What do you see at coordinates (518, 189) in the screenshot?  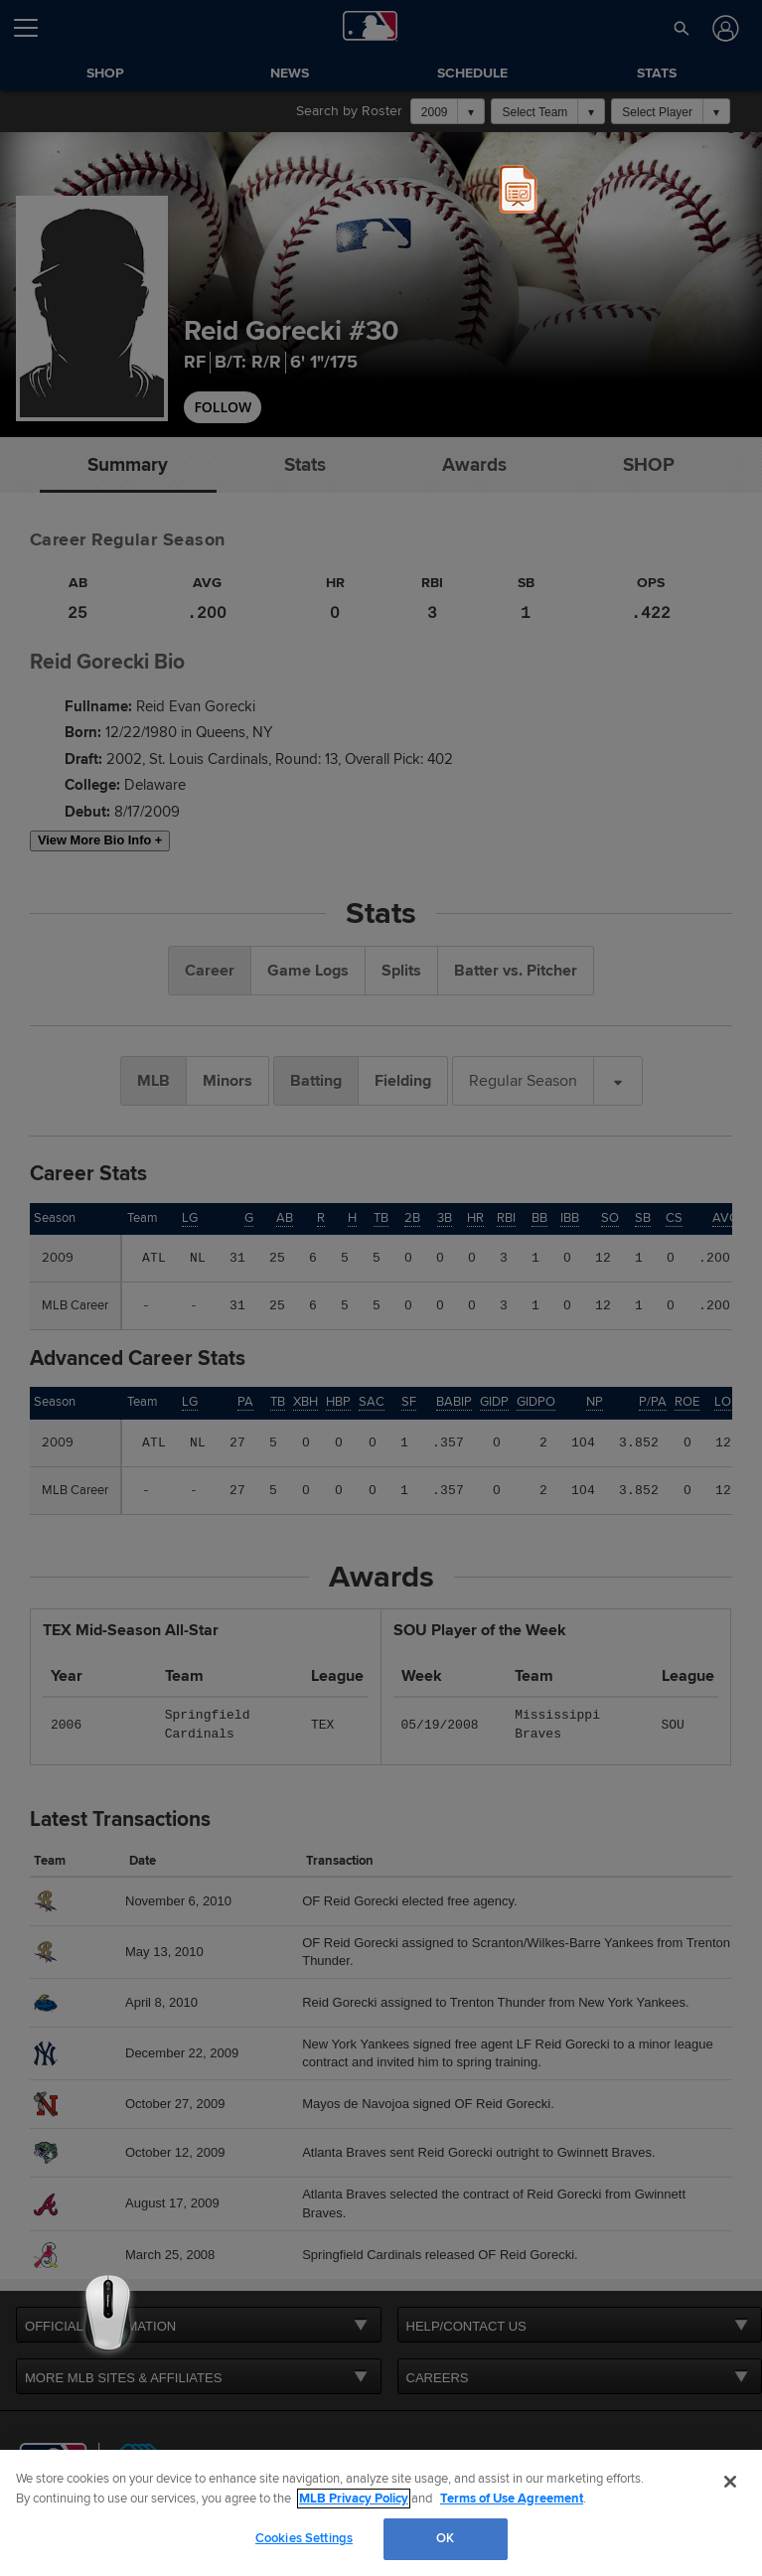 I see `open a libreoffice impress presentation template` at bounding box center [518, 189].